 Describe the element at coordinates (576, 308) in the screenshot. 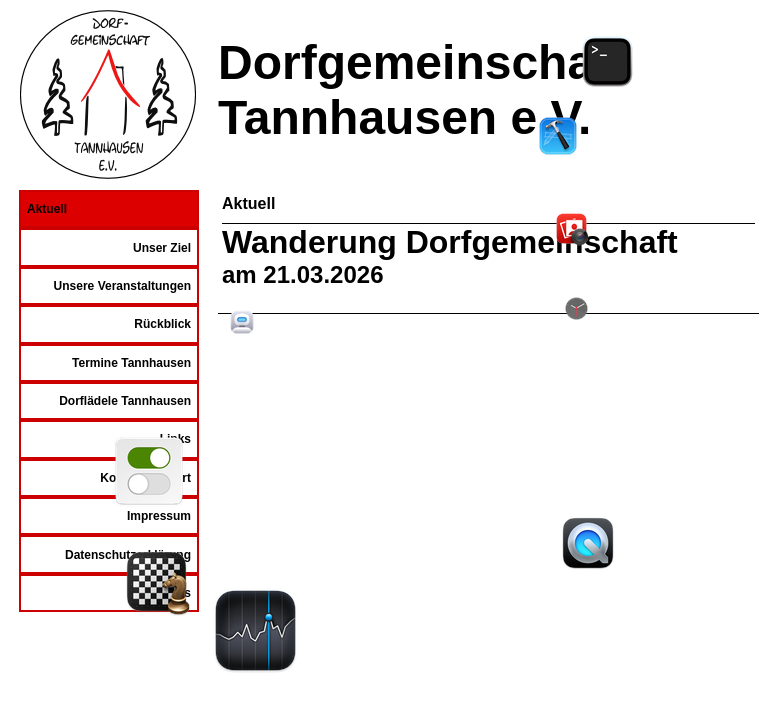

I see `open the clock app` at that location.